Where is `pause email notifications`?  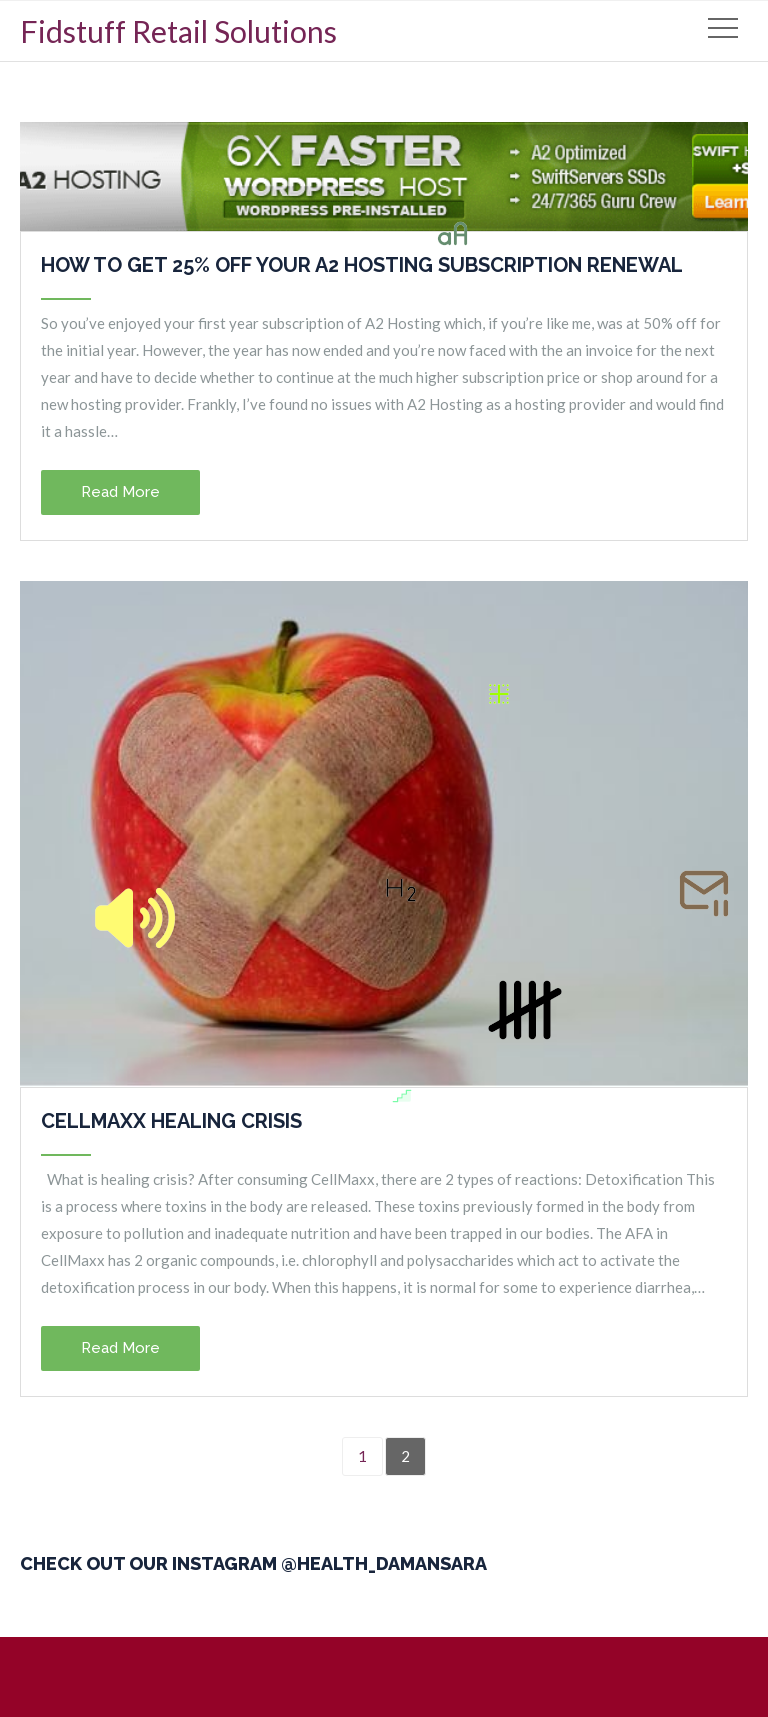 pause email notifications is located at coordinates (704, 890).